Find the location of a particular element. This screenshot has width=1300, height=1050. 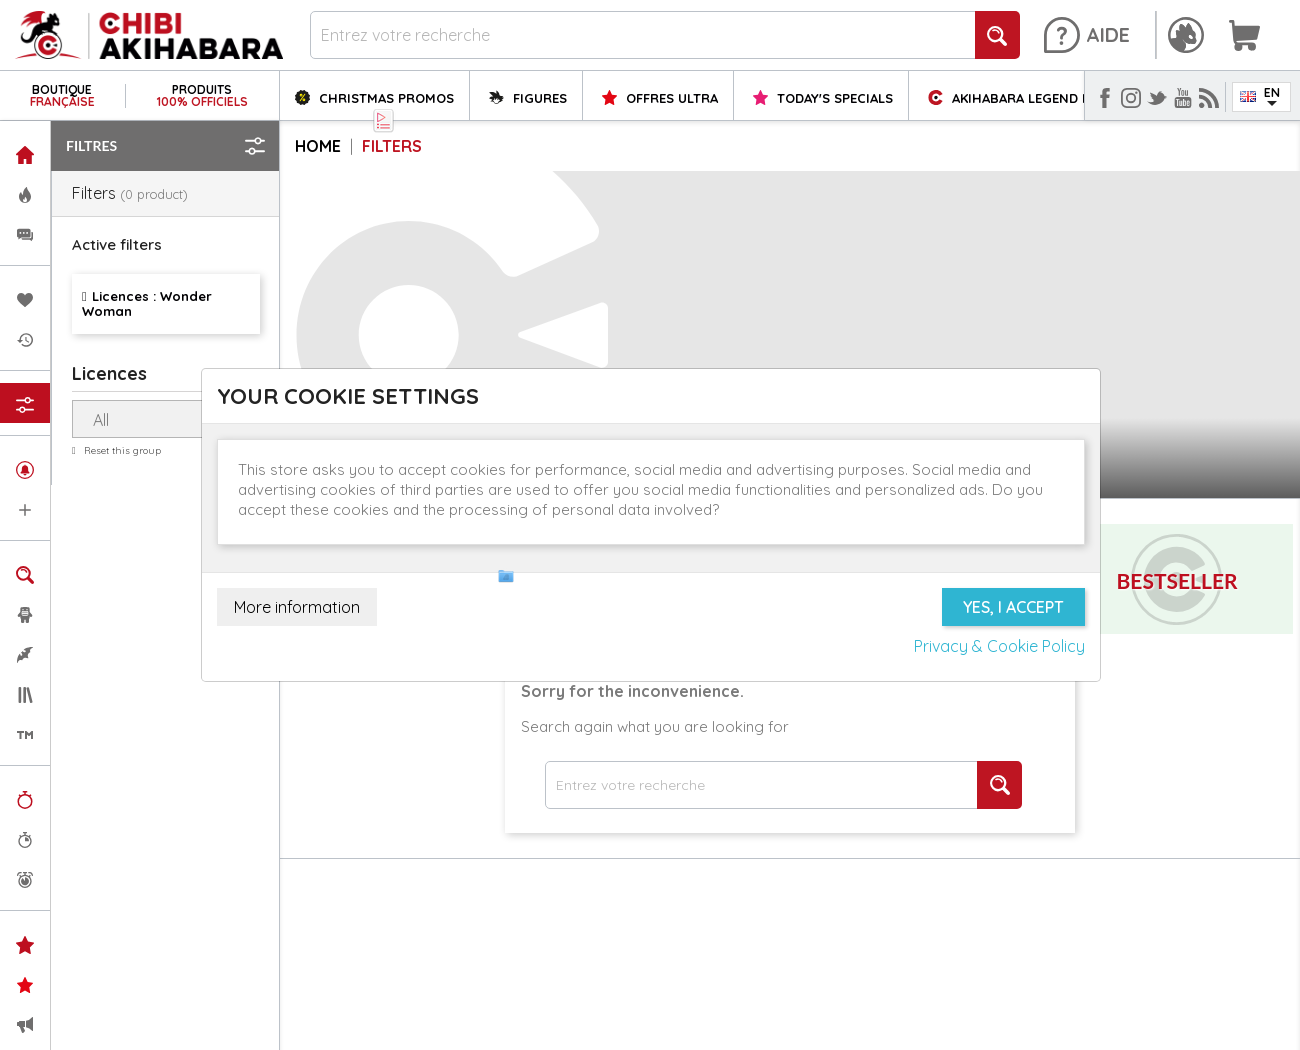

an mp3 playlist file is located at coordinates (383, 120).